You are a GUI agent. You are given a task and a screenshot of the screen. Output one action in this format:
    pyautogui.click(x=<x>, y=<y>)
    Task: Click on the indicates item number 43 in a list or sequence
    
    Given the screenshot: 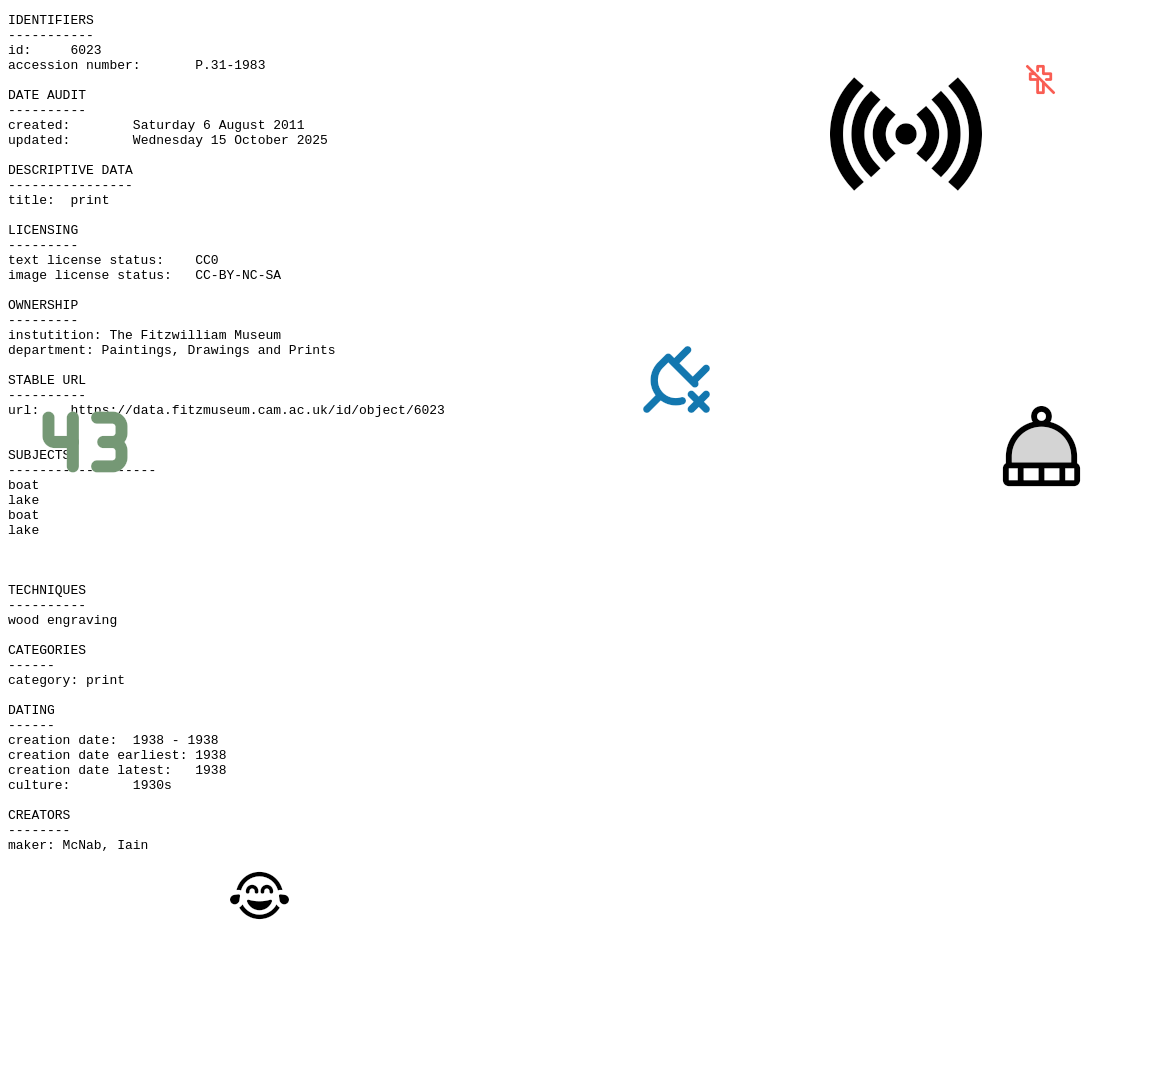 What is the action you would take?
    pyautogui.click(x=85, y=442)
    